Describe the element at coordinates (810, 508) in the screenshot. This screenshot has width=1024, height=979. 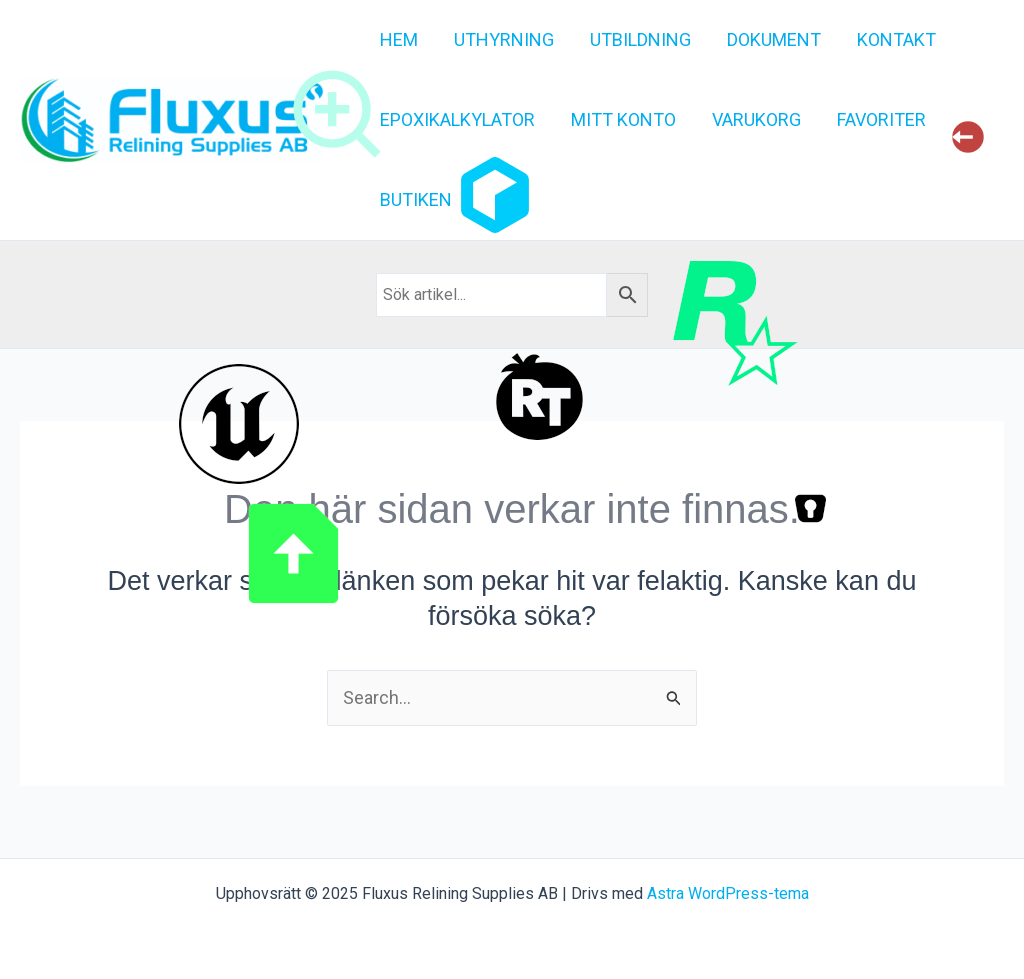
I see `open enpass password manager` at that location.